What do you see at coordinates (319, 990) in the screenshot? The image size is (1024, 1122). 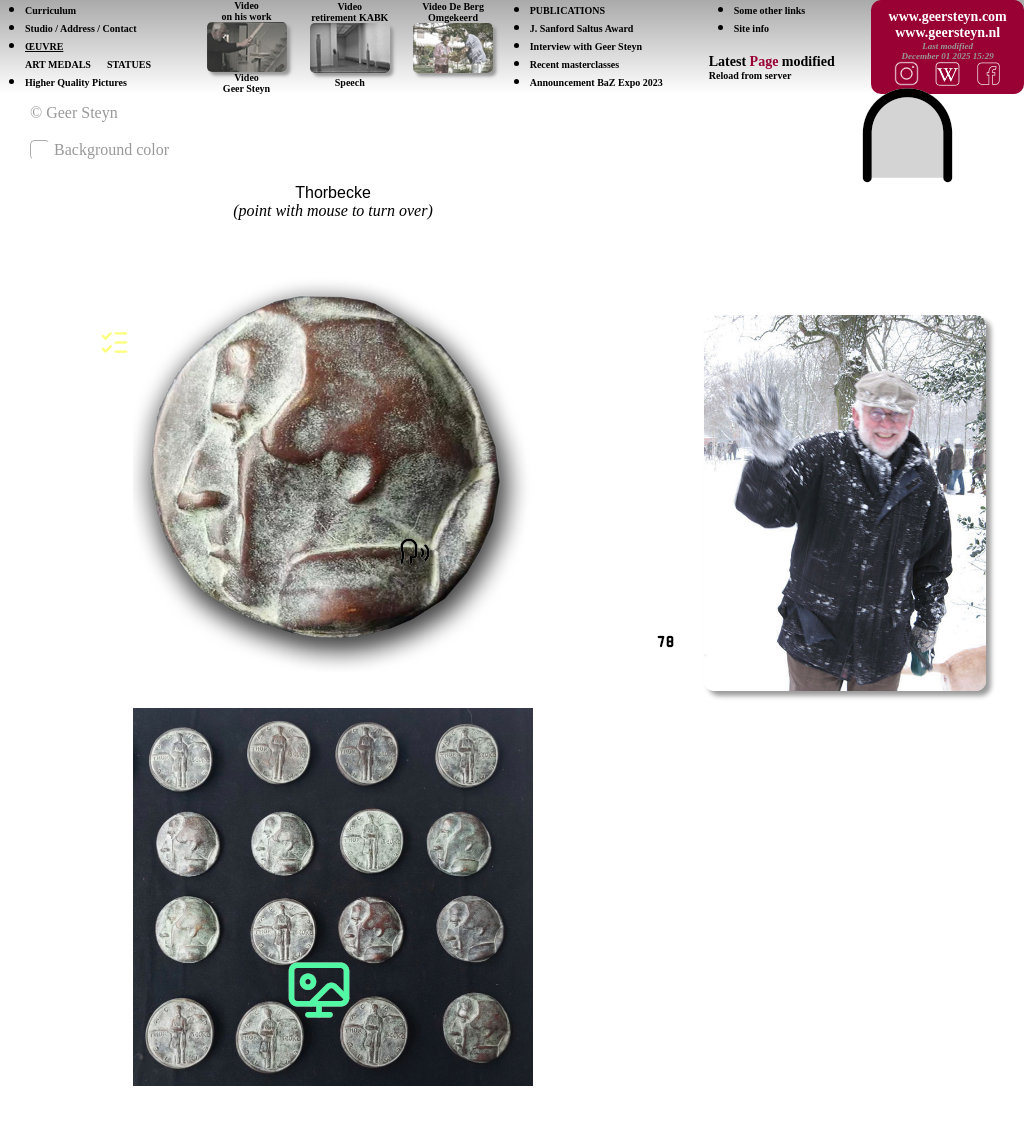 I see `change desktop wallpaper` at bounding box center [319, 990].